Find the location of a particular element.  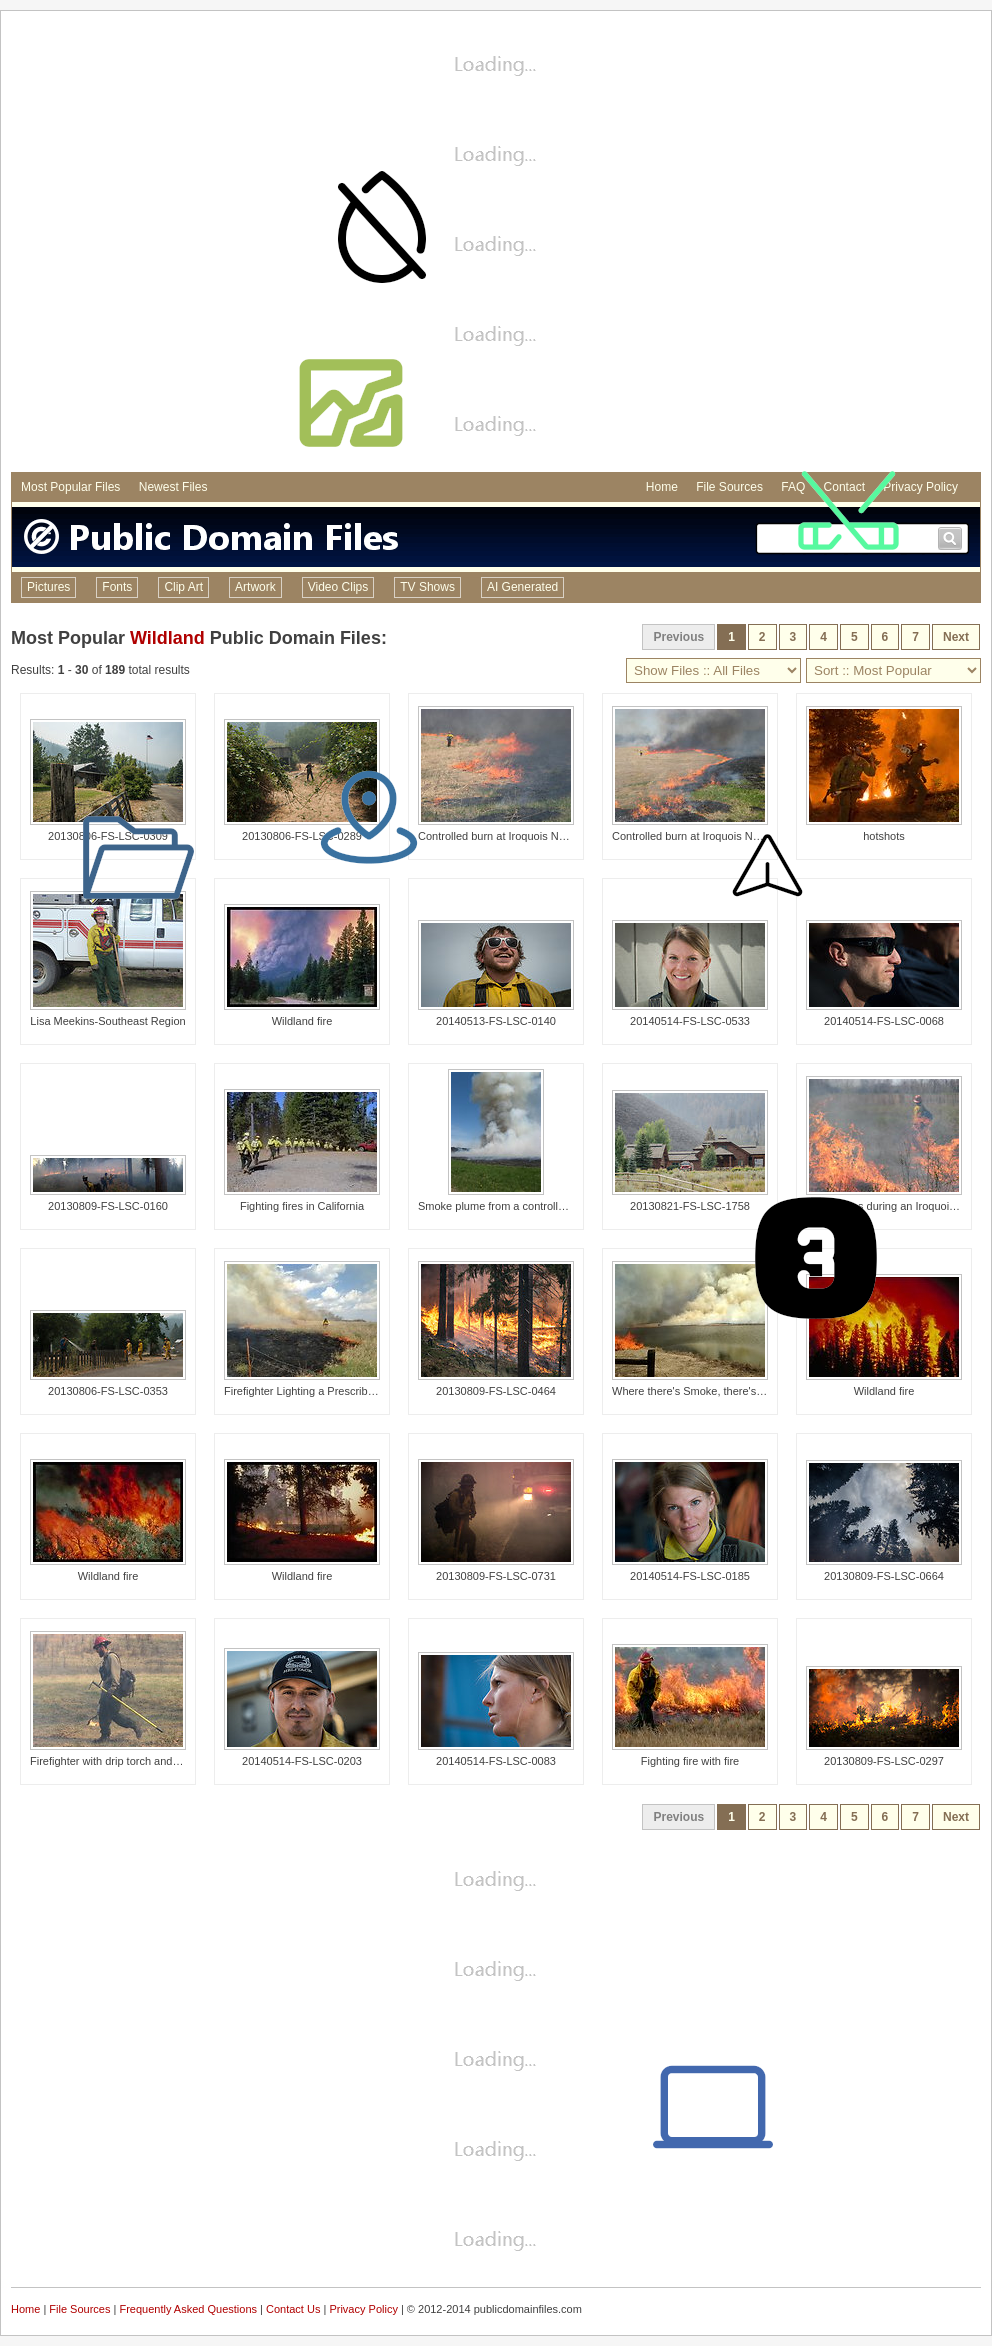

open folder to view contents is located at coordinates (134, 855).